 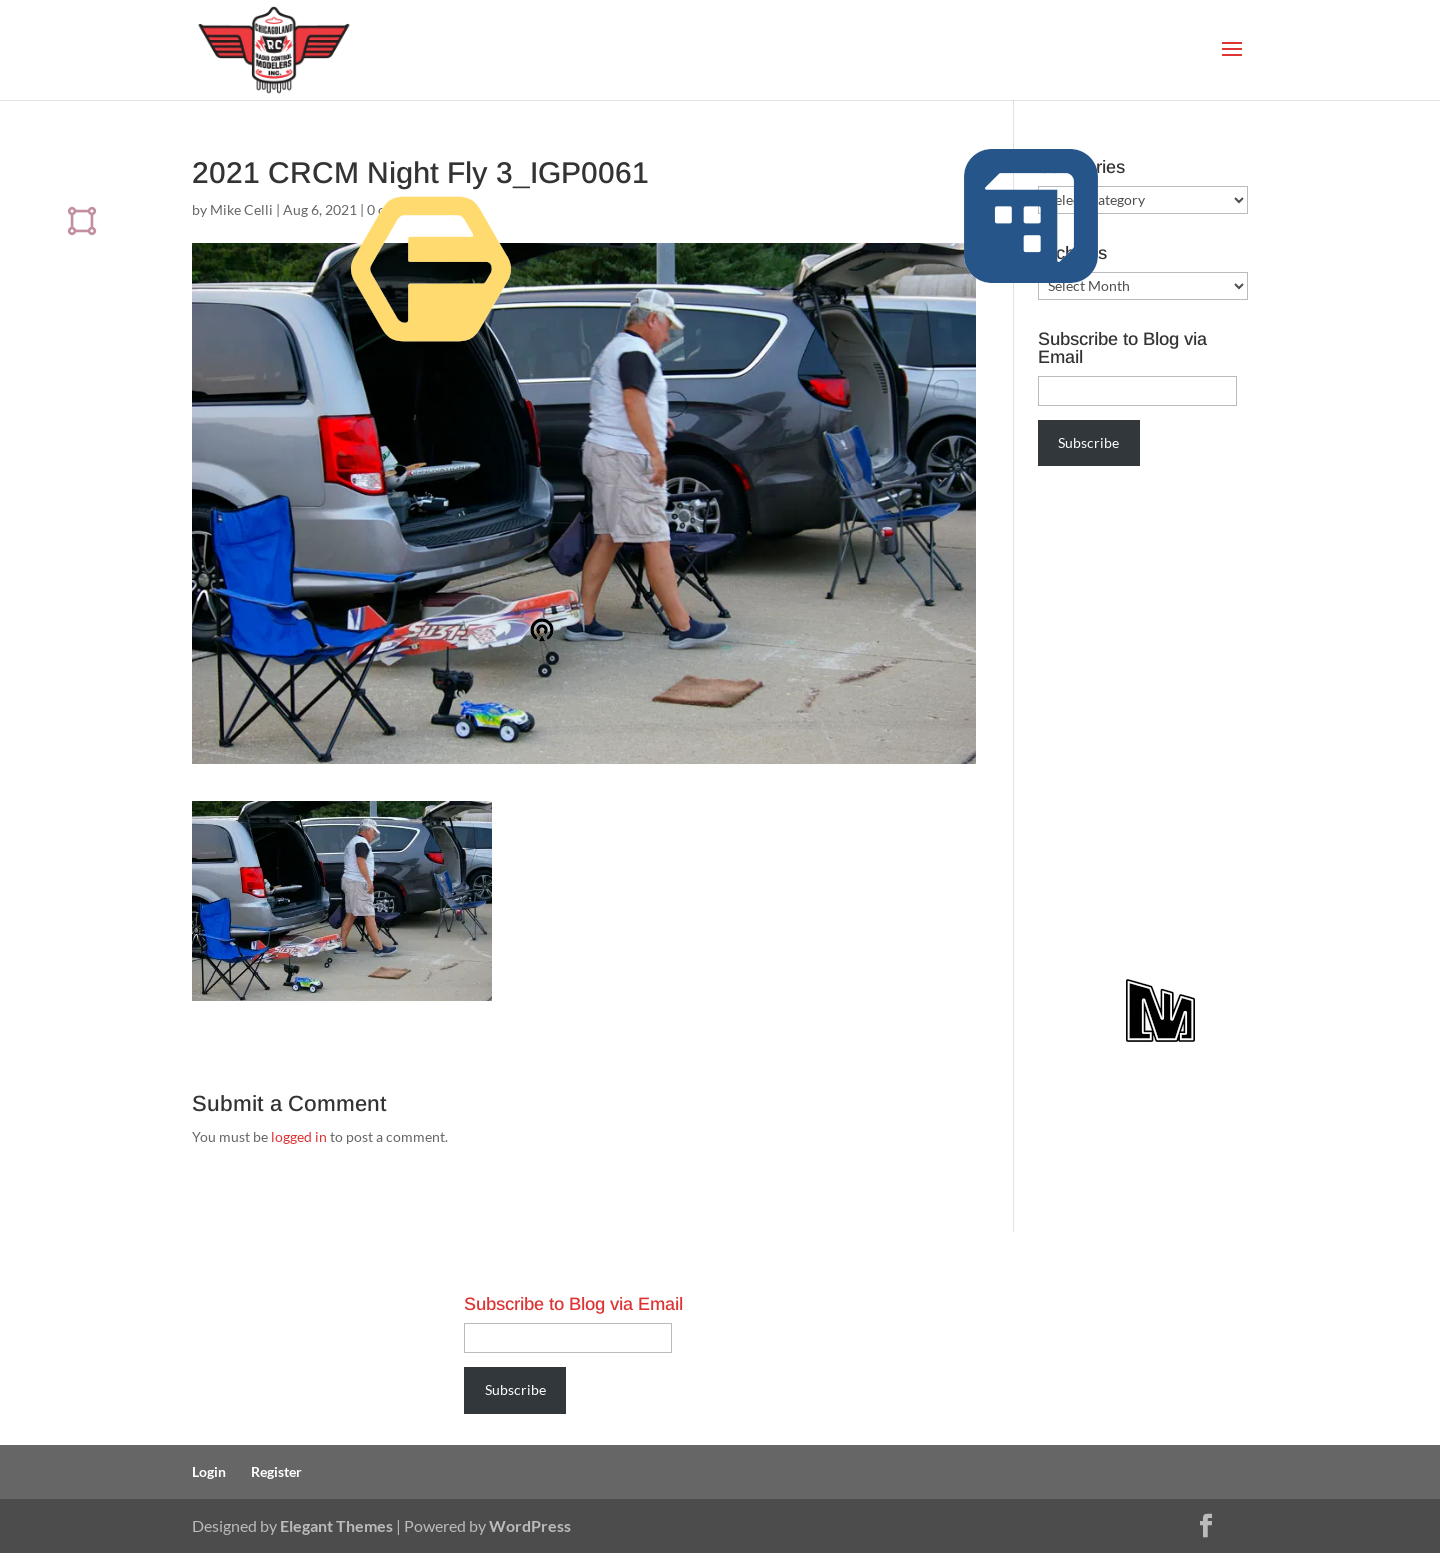 What do you see at coordinates (431, 269) in the screenshot?
I see `open floorp browser` at bounding box center [431, 269].